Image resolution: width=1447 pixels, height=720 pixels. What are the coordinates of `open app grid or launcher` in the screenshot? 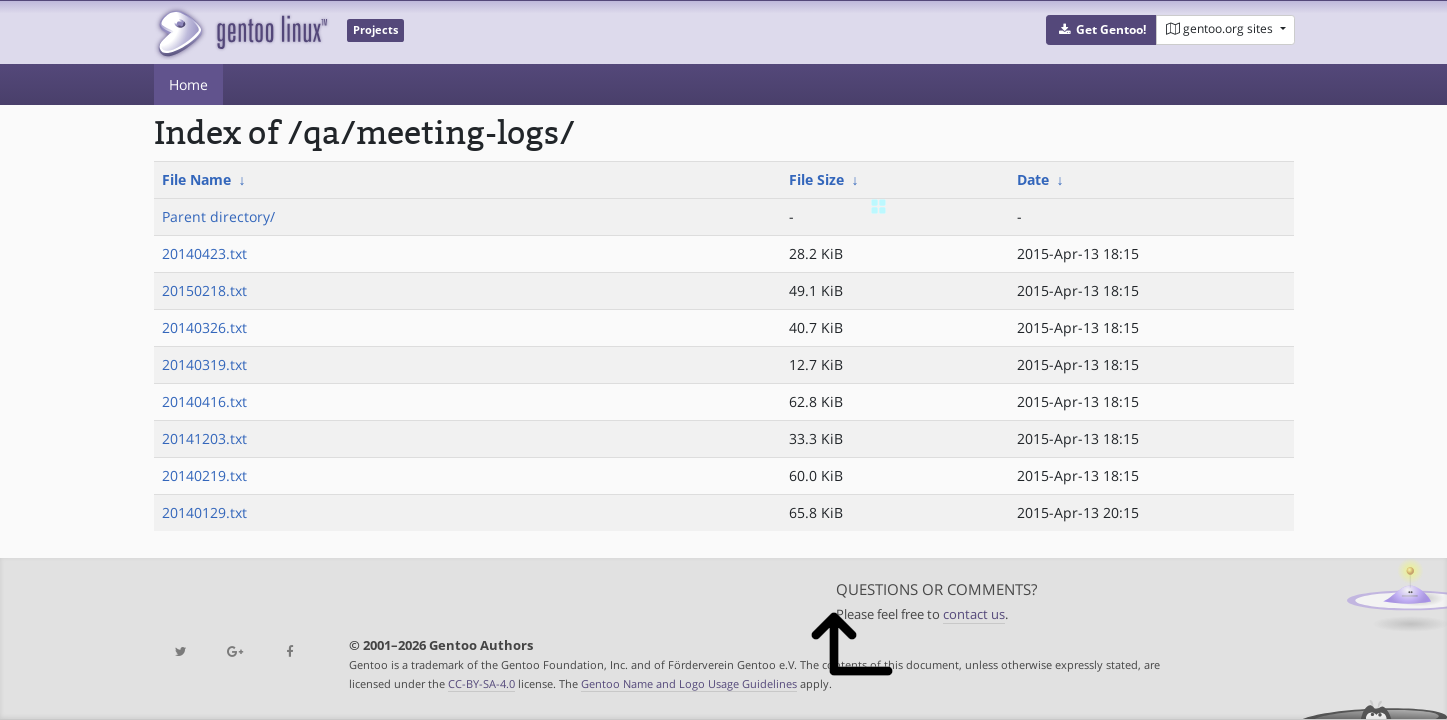 It's located at (878, 206).